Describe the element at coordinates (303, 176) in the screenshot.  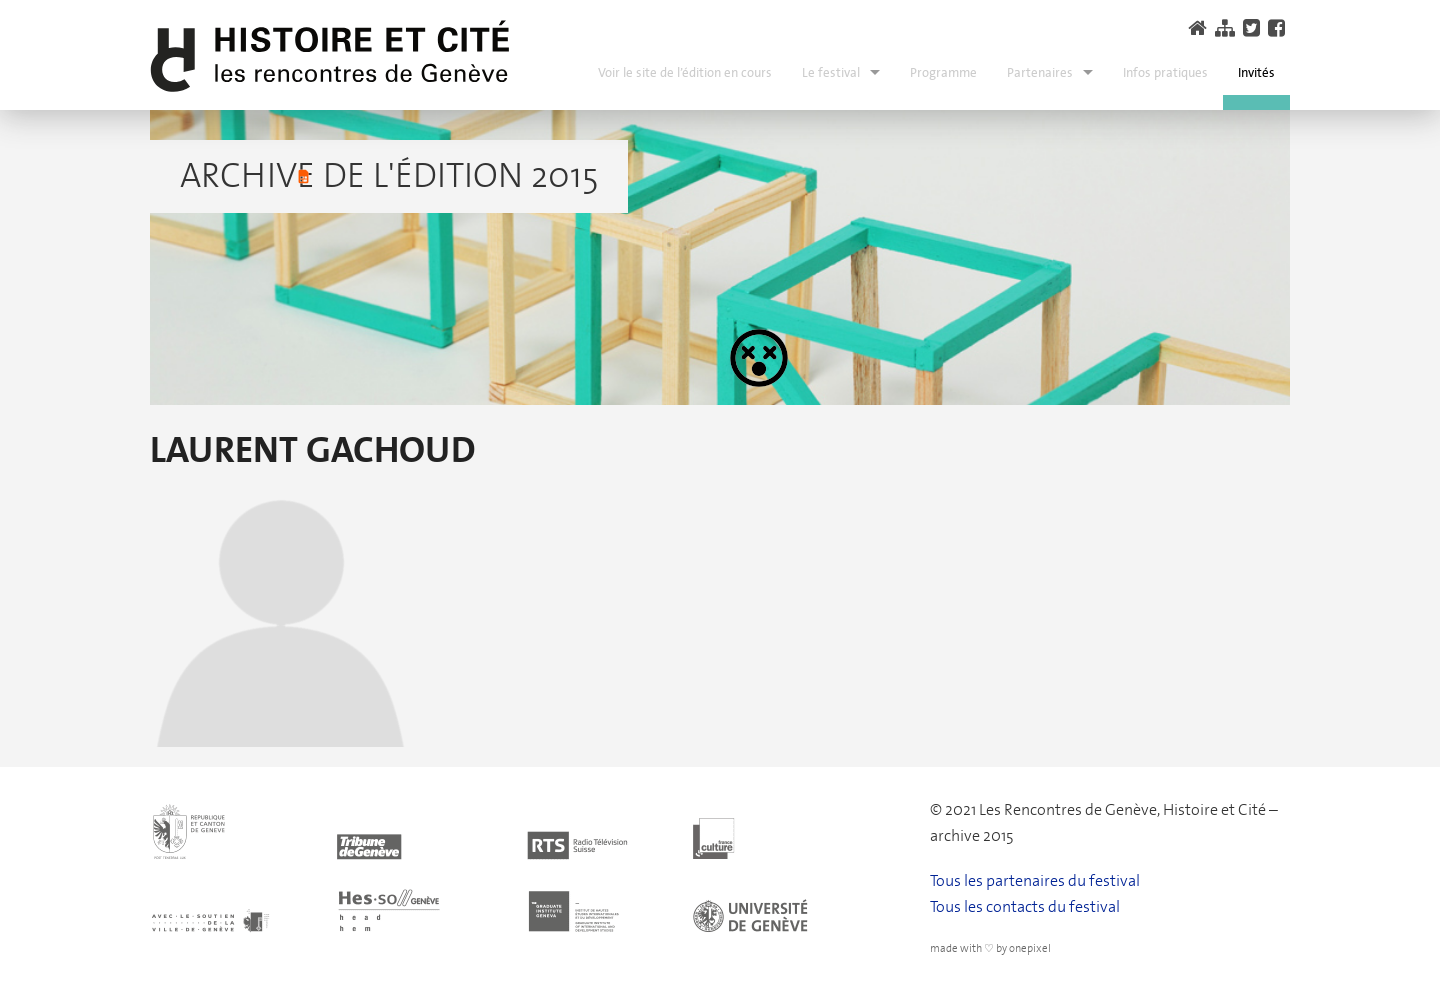
I see `manage sim card settings` at that location.